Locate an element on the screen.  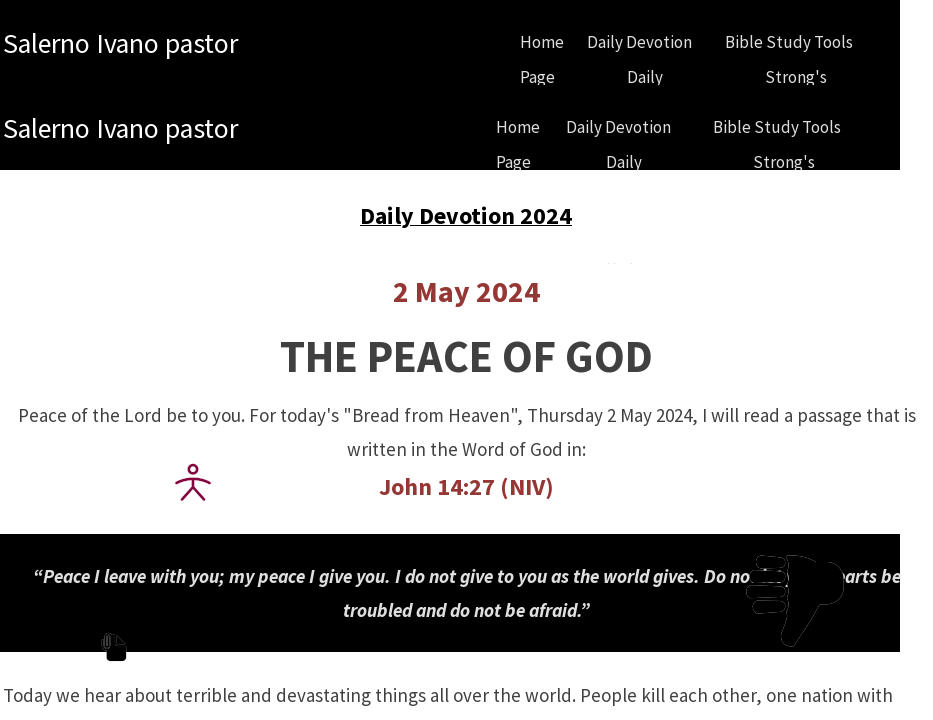
attach a file or document is located at coordinates (114, 647).